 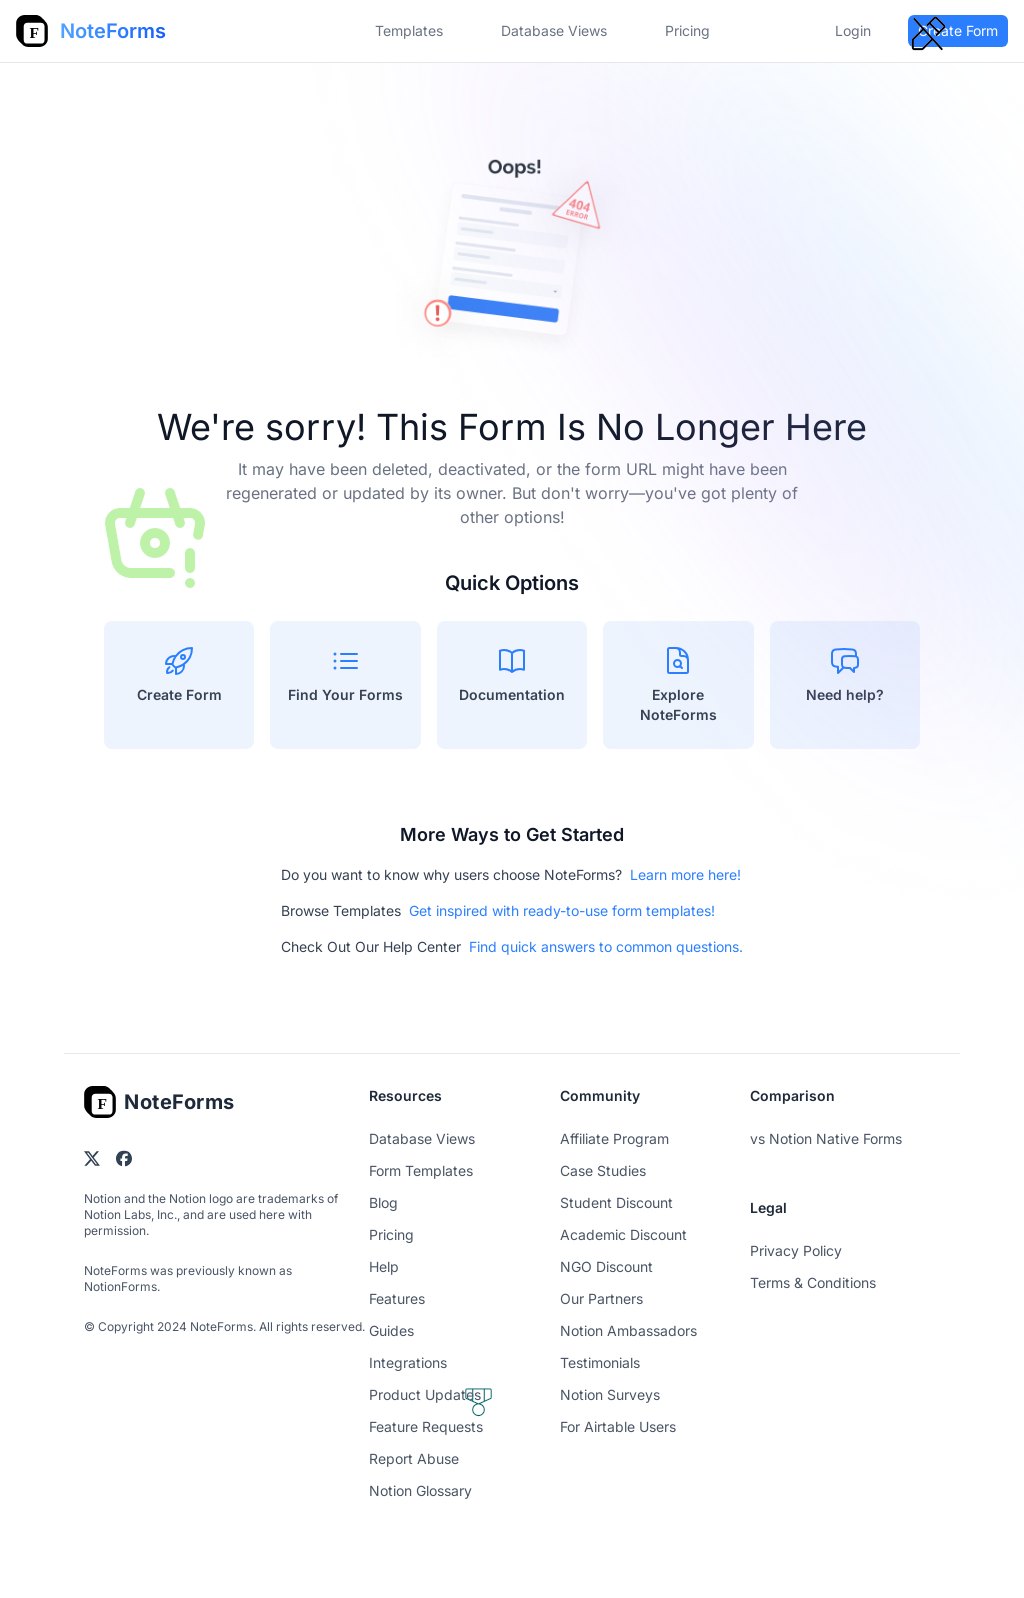 I want to click on editing is disabled, so click(x=928, y=34).